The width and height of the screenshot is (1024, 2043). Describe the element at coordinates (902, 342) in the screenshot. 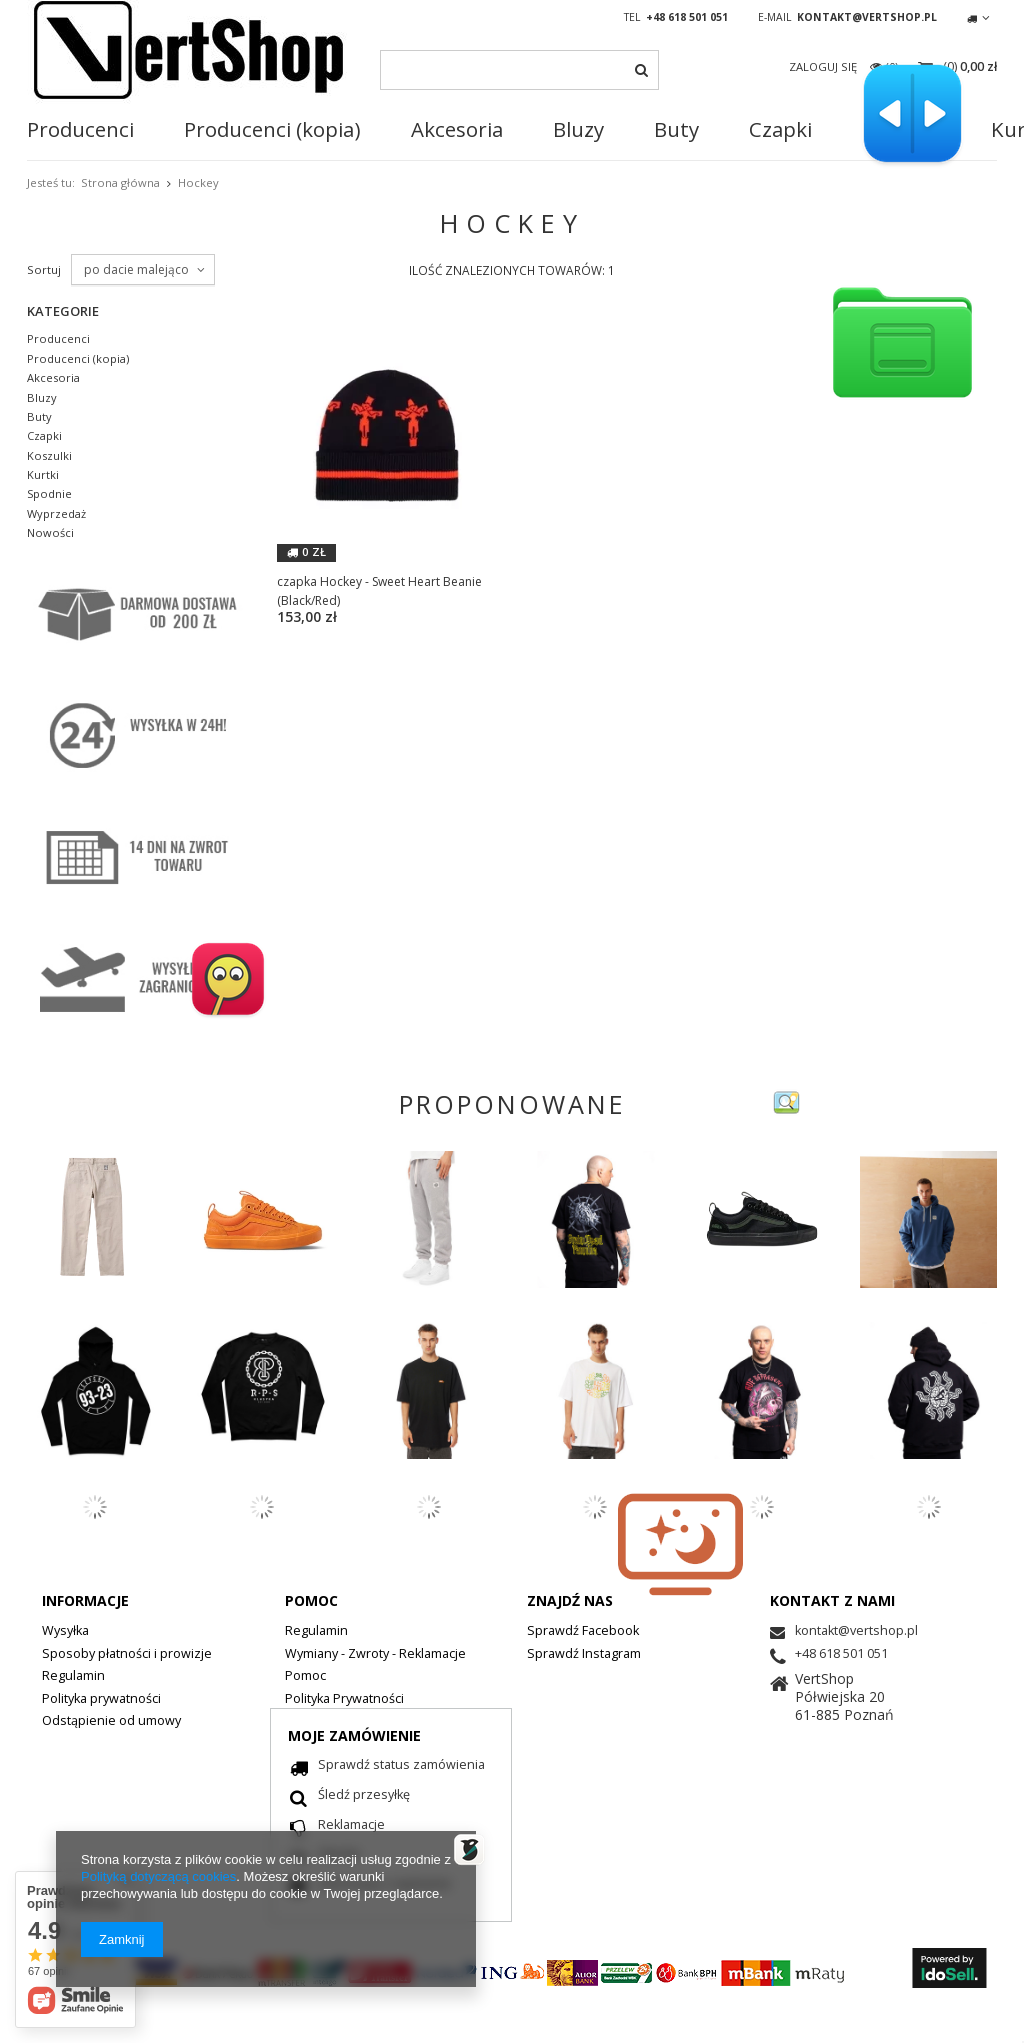

I see `open desktop folder` at that location.